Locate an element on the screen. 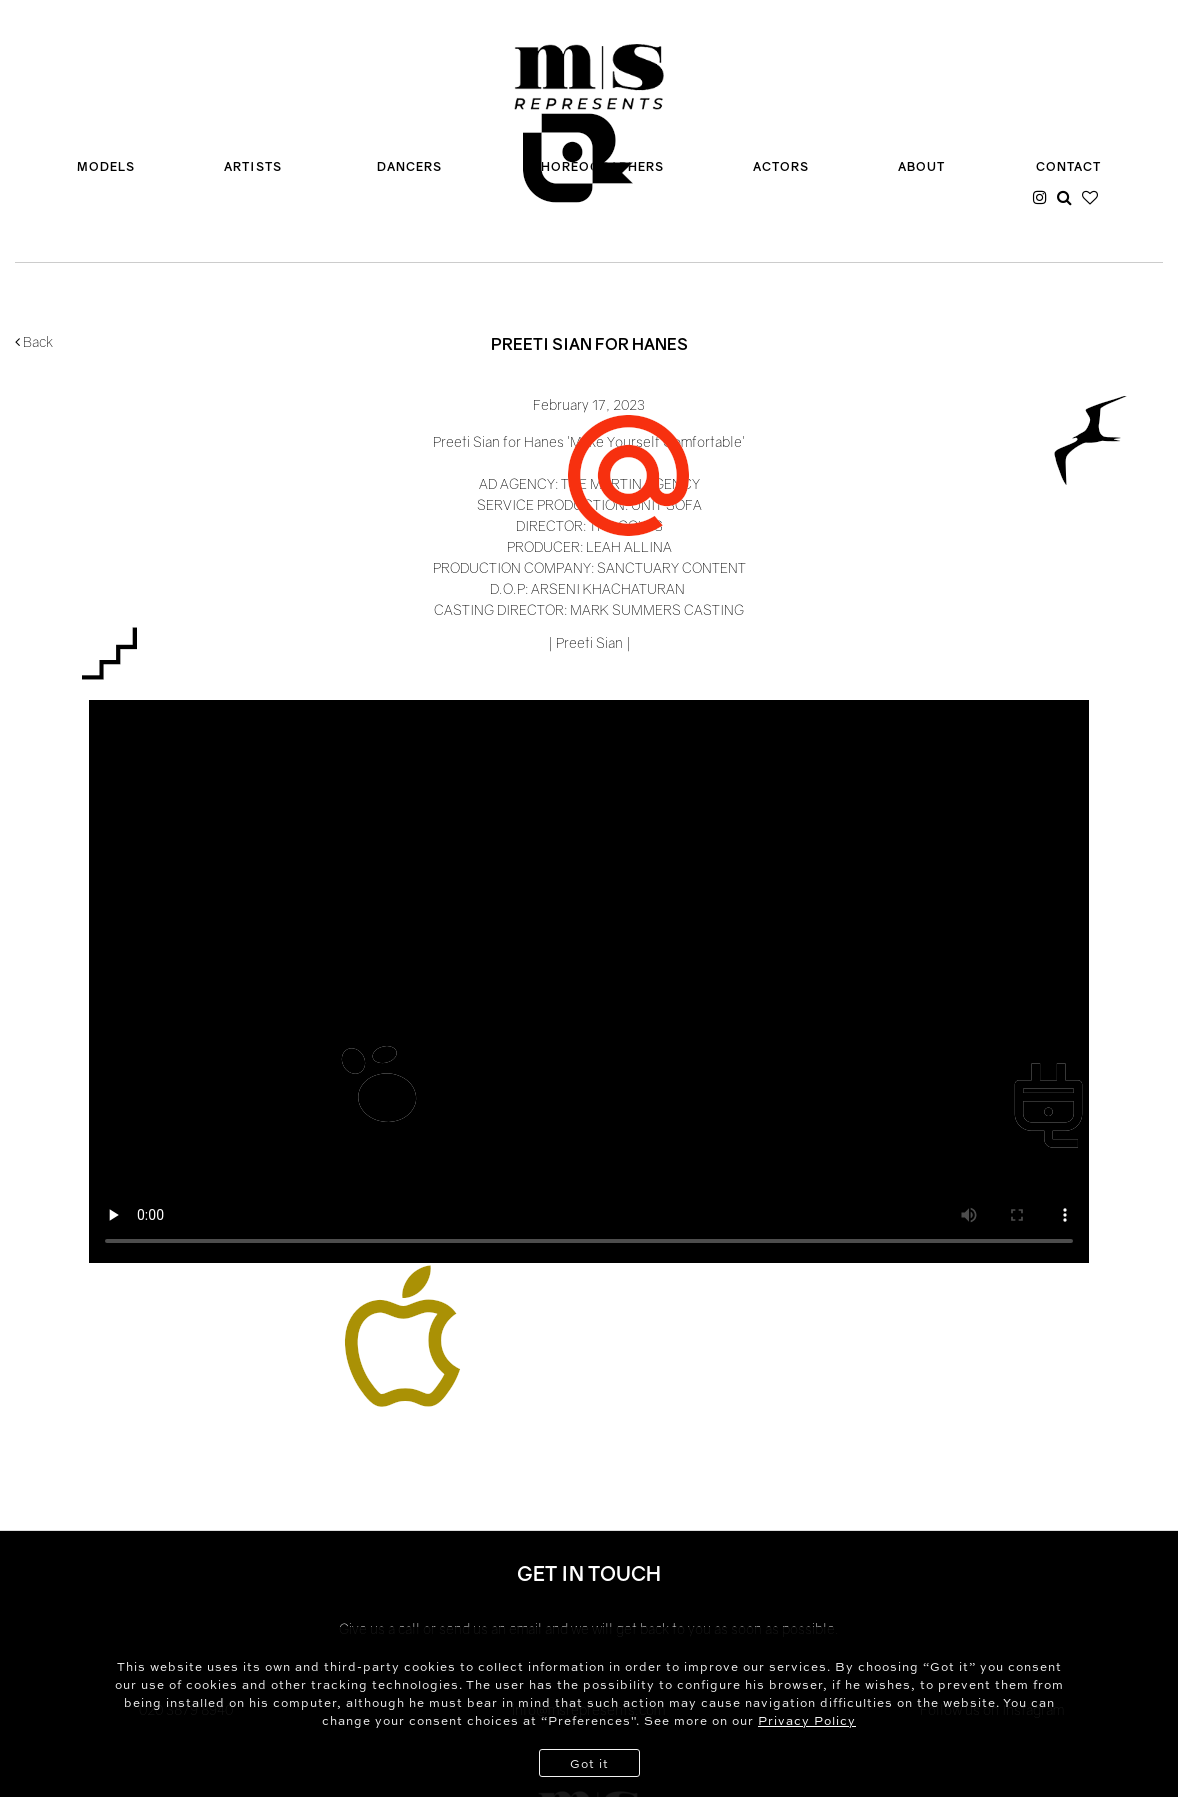  open mail.ru email service is located at coordinates (628, 475).